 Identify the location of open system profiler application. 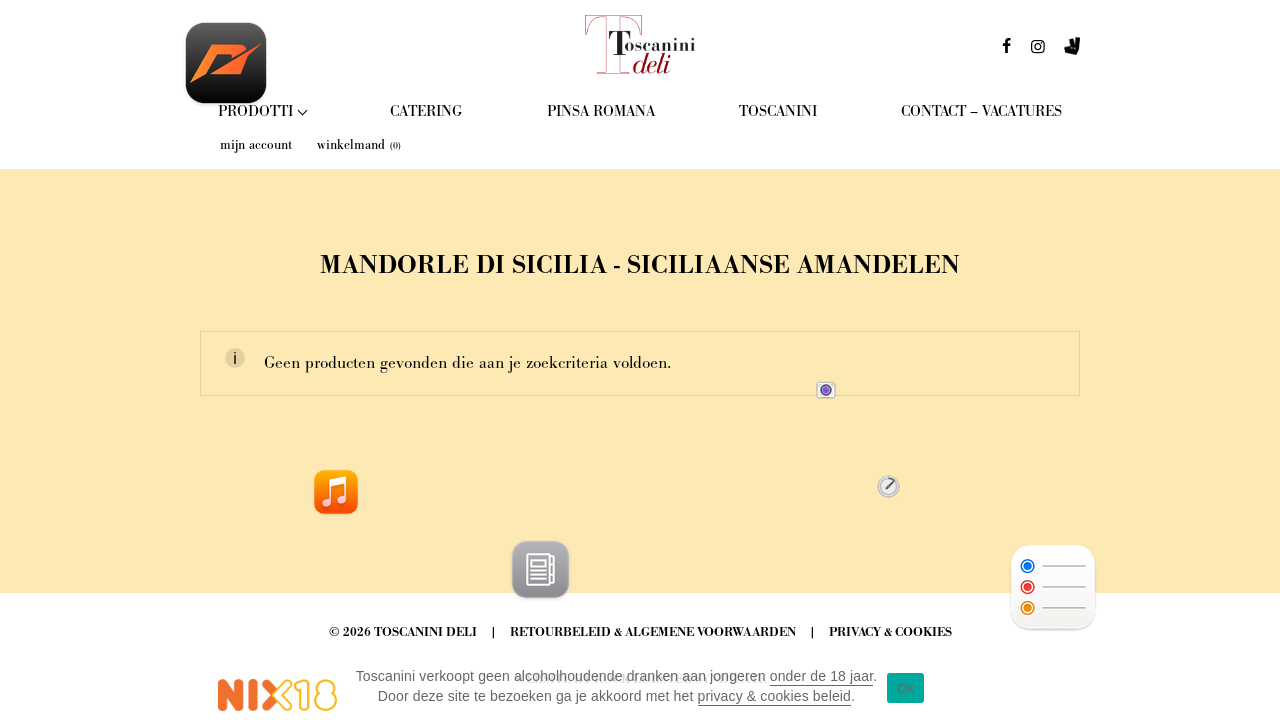
(888, 486).